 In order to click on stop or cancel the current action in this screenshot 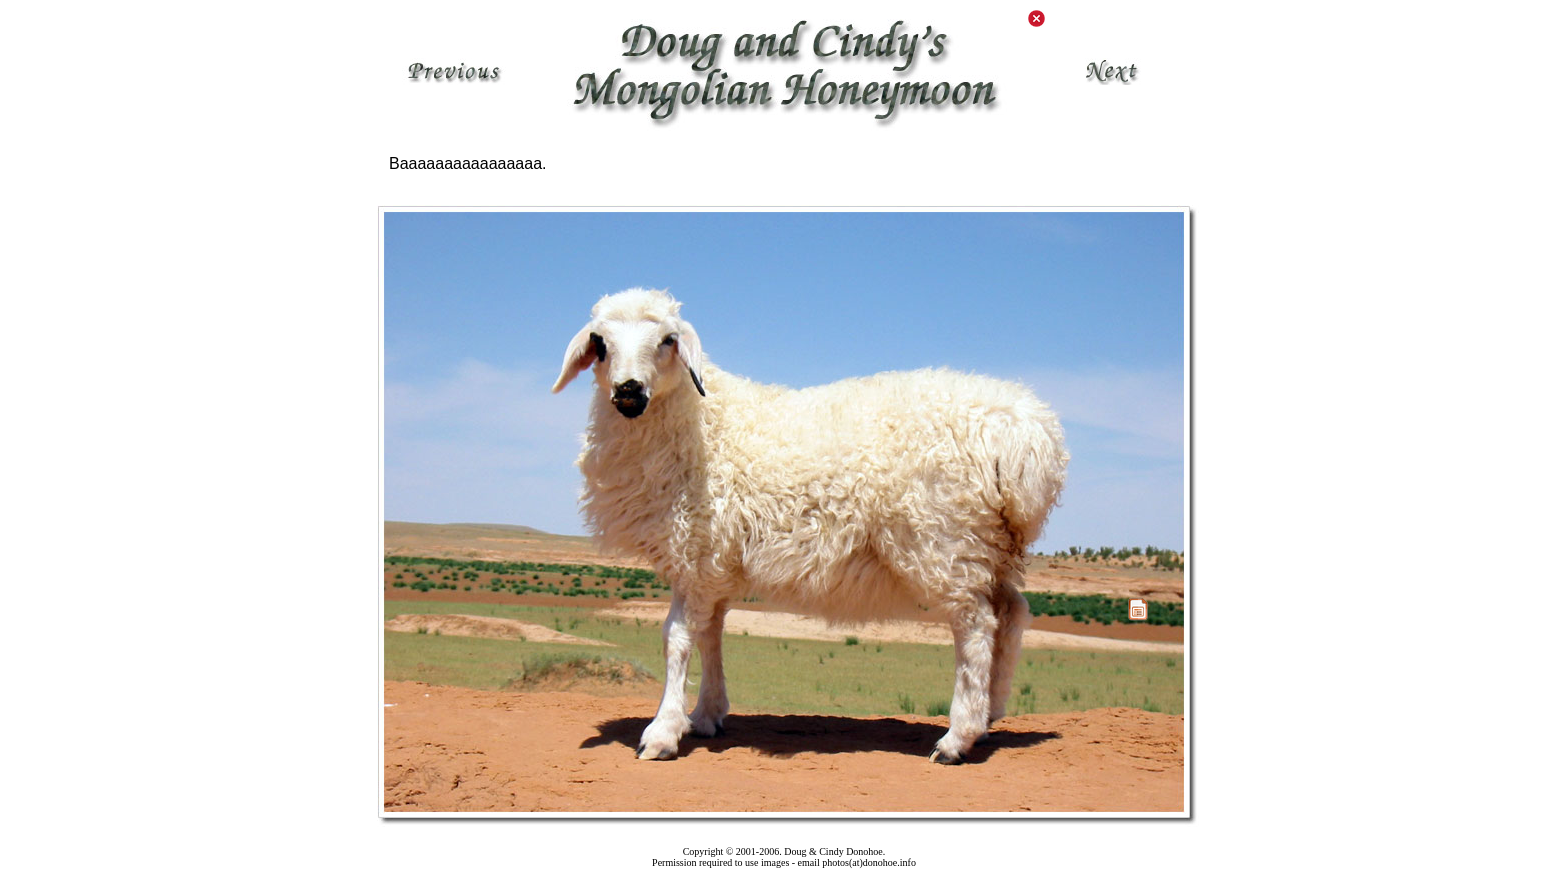, I will do `click(1036, 18)`.